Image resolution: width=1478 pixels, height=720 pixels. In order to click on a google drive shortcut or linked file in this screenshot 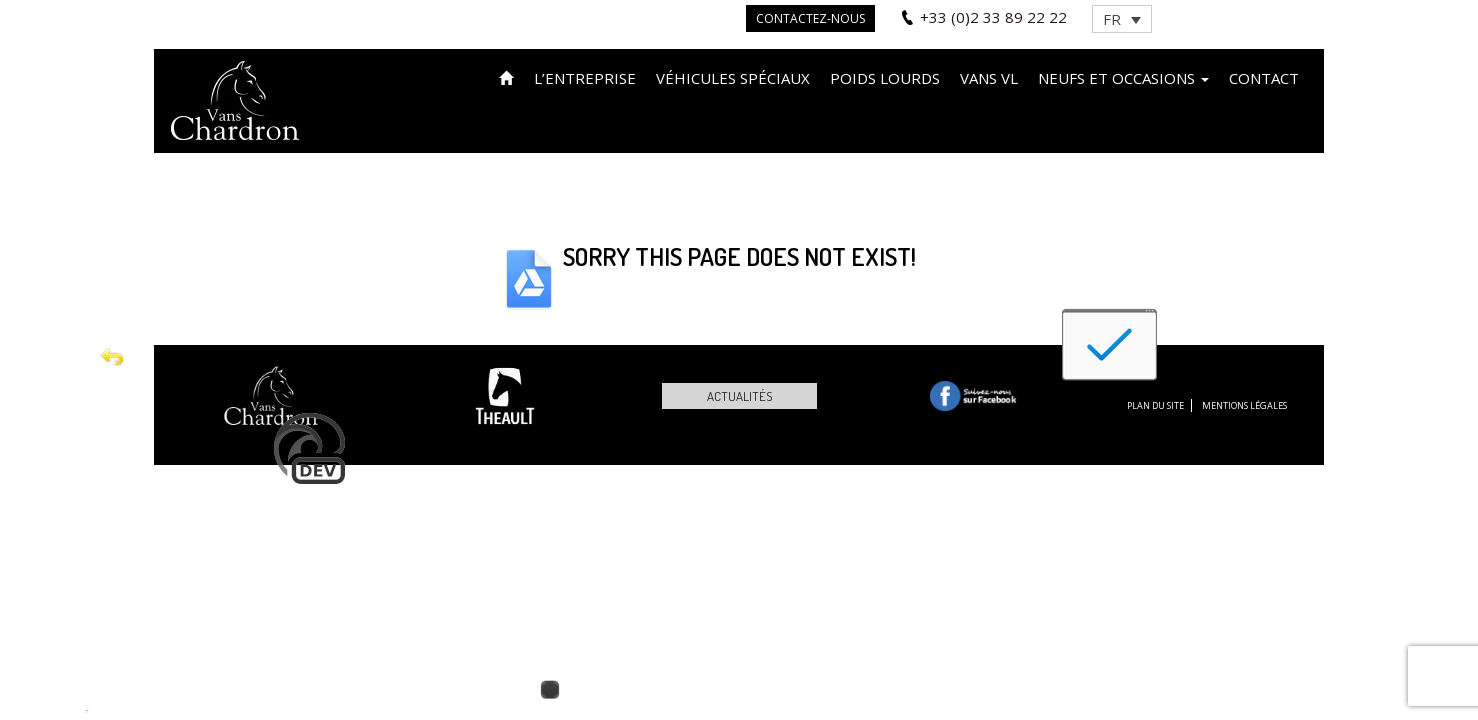, I will do `click(529, 280)`.